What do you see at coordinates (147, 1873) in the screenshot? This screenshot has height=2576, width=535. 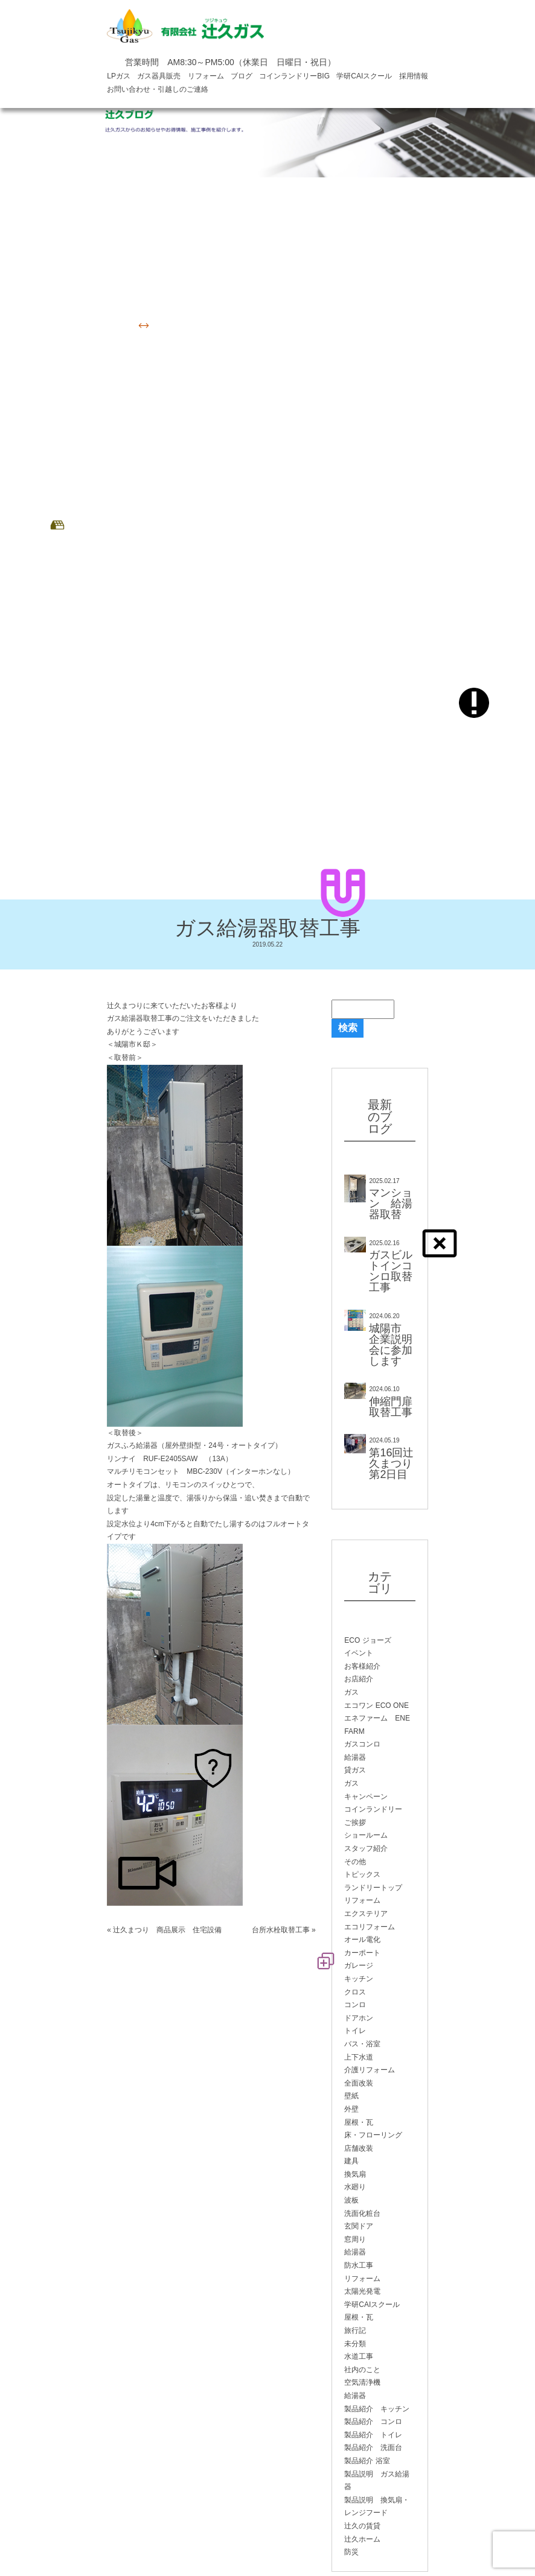 I see `start video recording` at bounding box center [147, 1873].